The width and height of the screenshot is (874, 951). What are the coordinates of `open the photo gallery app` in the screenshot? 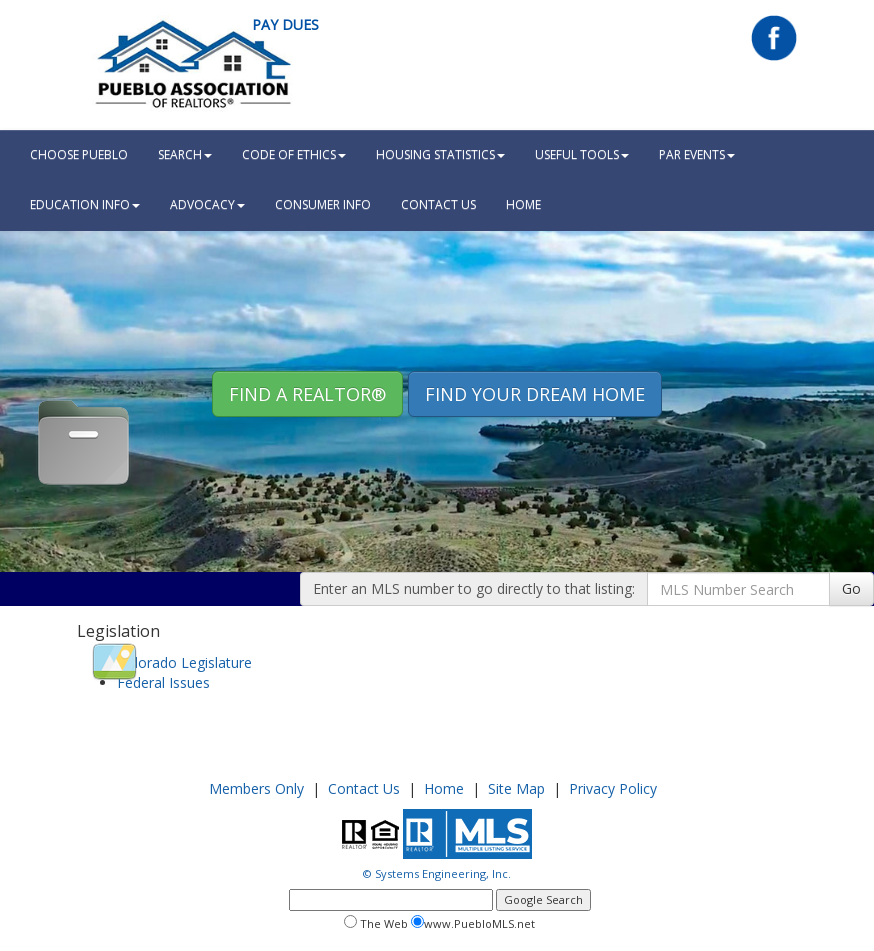 It's located at (114, 661).